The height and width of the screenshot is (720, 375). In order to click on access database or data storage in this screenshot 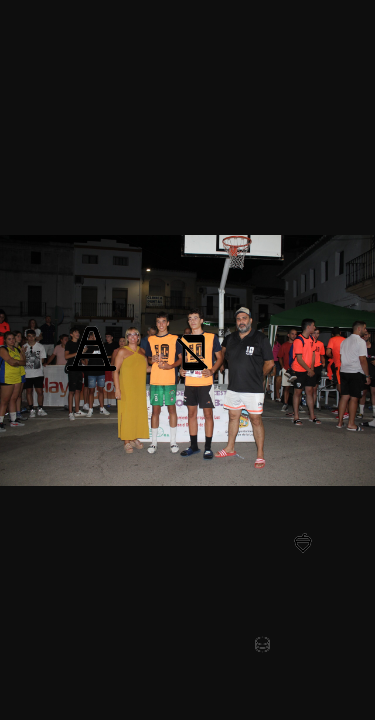, I will do `click(262, 644)`.